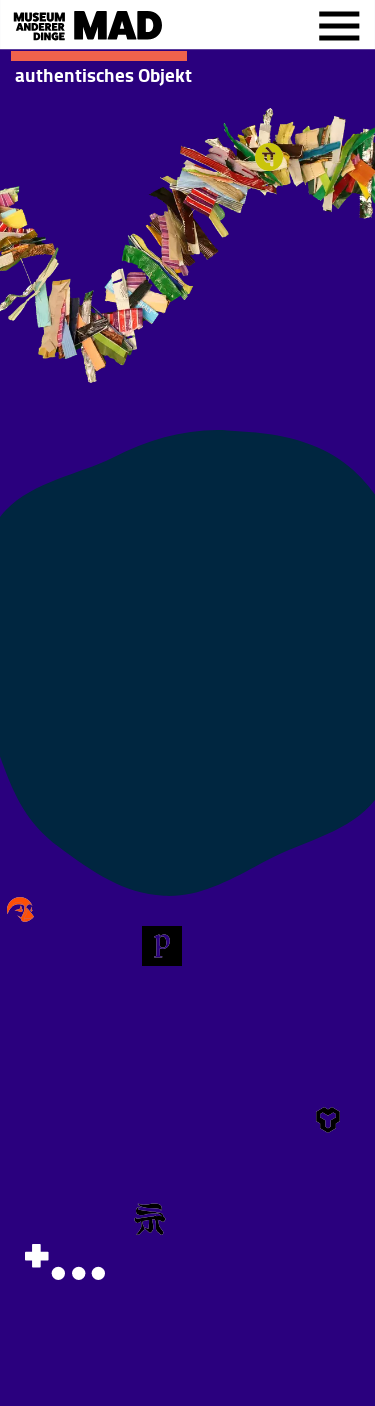 The height and width of the screenshot is (1406, 375). Describe the element at coordinates (328, 1120) in the screenshot. I see `youhodler app or service logo` at that location.